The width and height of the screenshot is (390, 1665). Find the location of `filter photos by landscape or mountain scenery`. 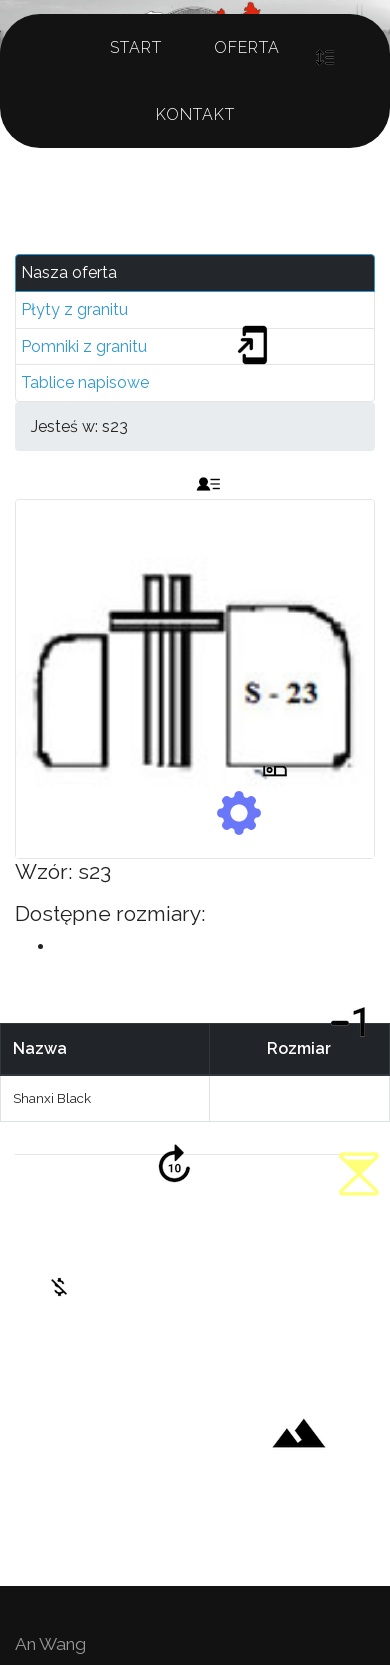

filter photos by landscape or mountain scenery is located at coordinates (299, 1433).